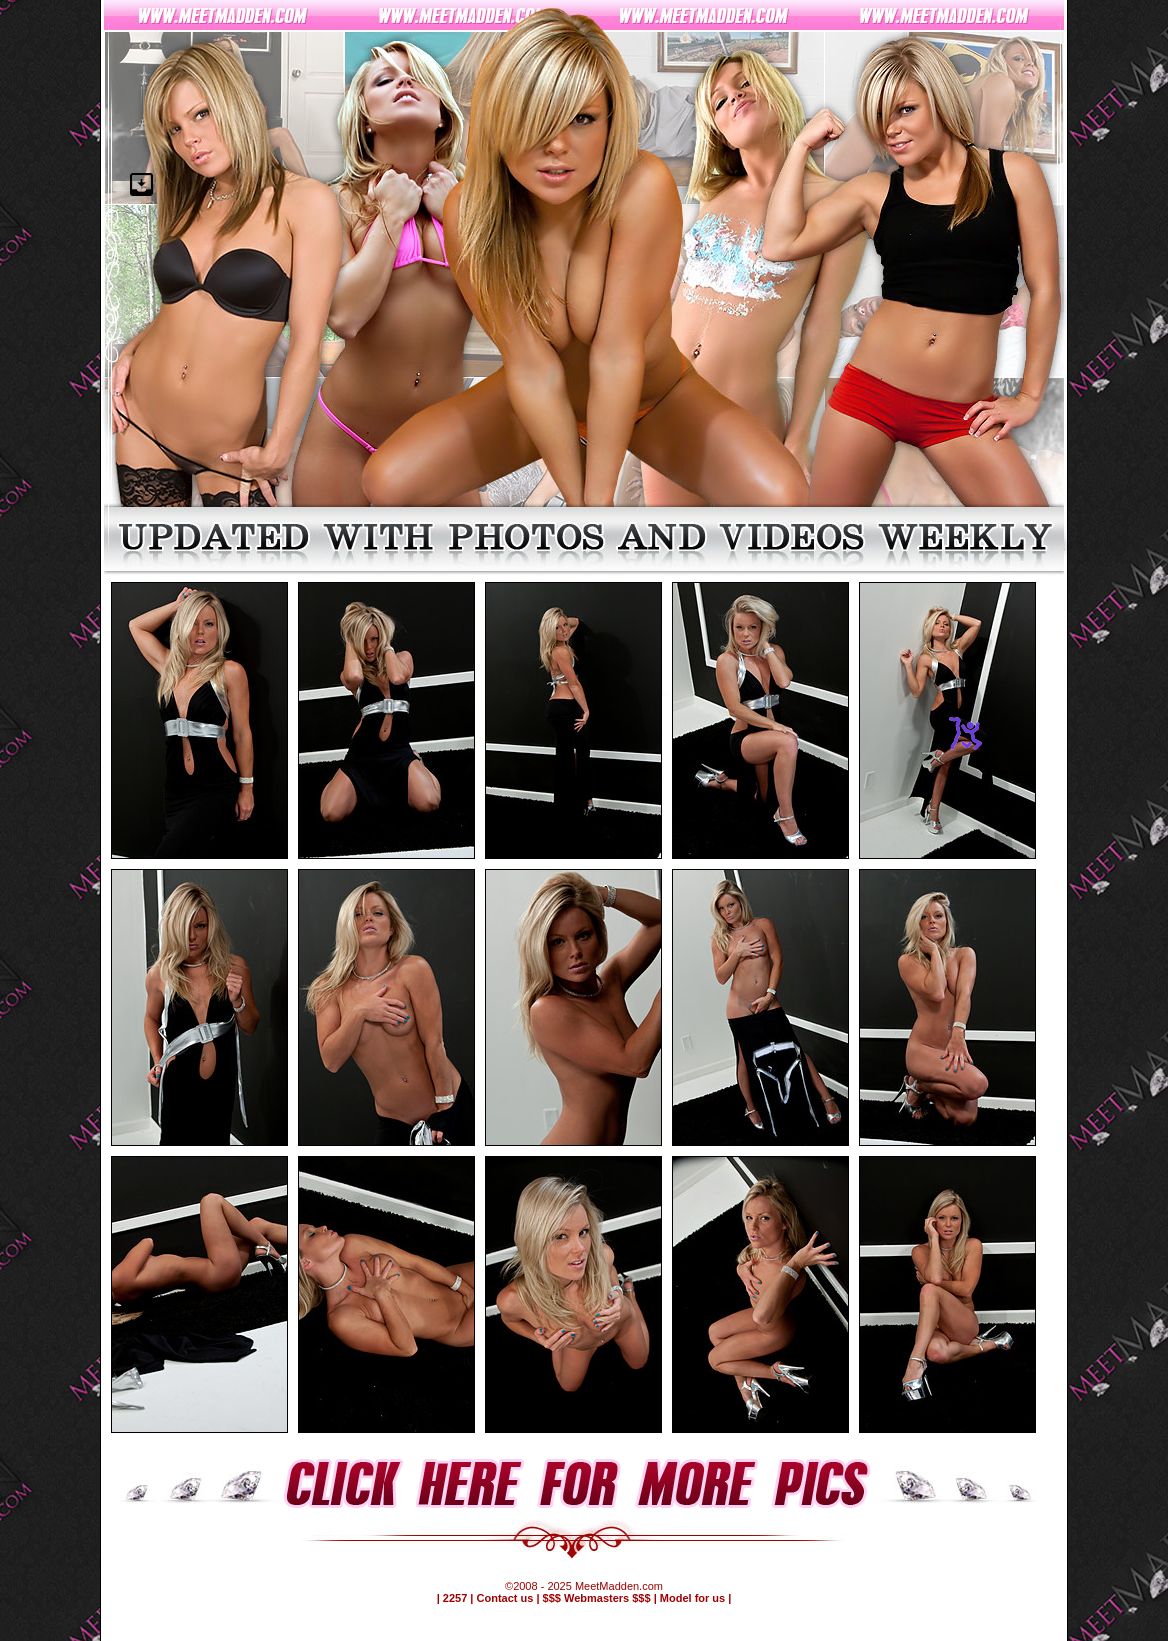  I want to click on download to inbox, so click(141, 184).